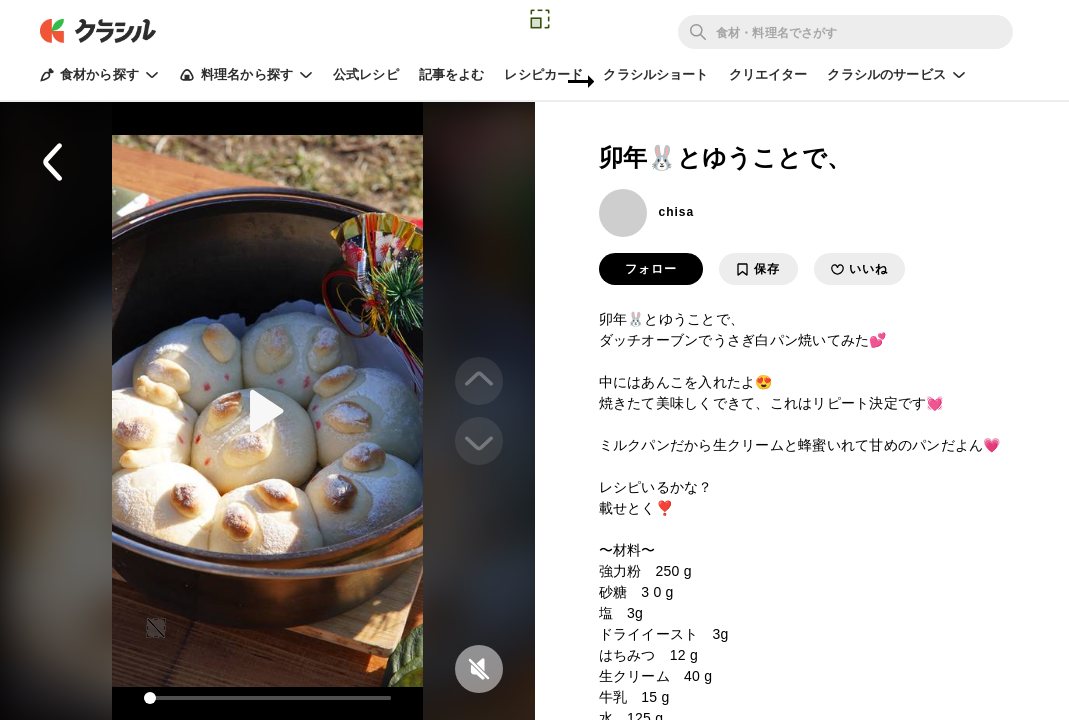 Image resolution: width=1069 pixels, height=720 pixels. Describe the element at coordinates (156, 628) in the screenshot. I see `disable or cancel current selection` at that location.